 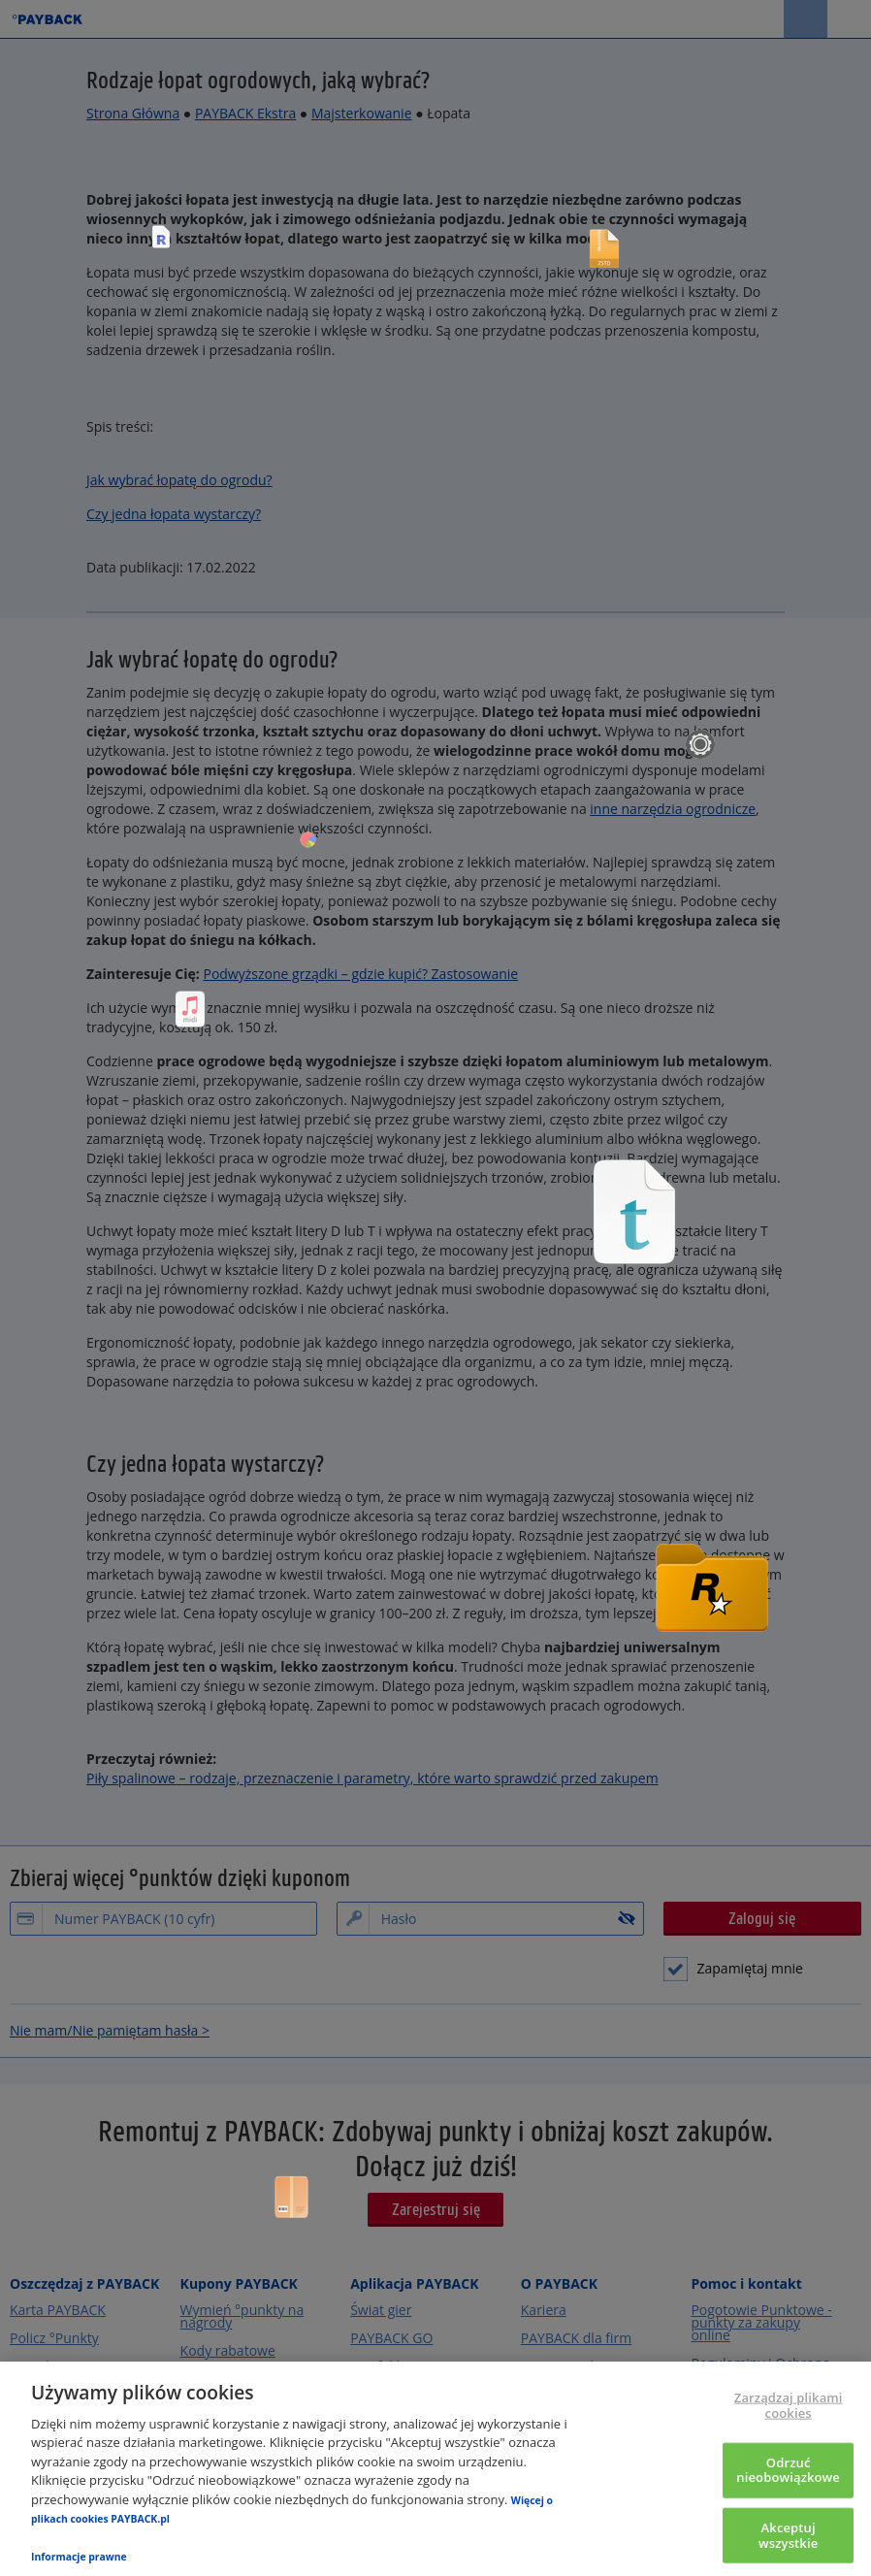 I want to click on an R programming language source file, so click(x=161, y=237).